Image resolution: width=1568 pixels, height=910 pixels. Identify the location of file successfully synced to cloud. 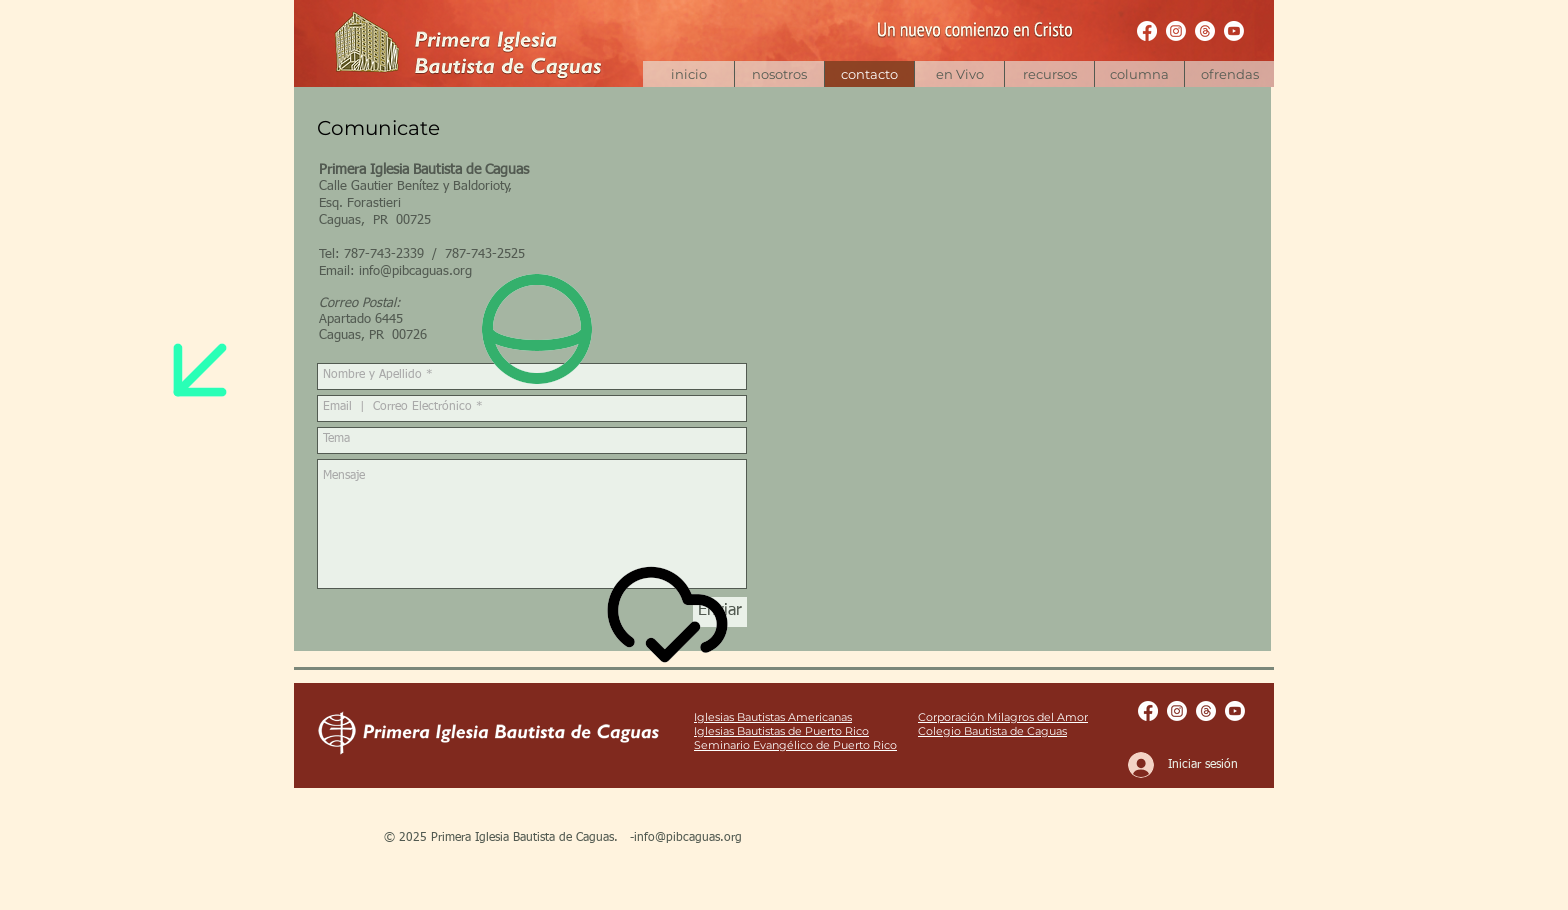
(667, 610).